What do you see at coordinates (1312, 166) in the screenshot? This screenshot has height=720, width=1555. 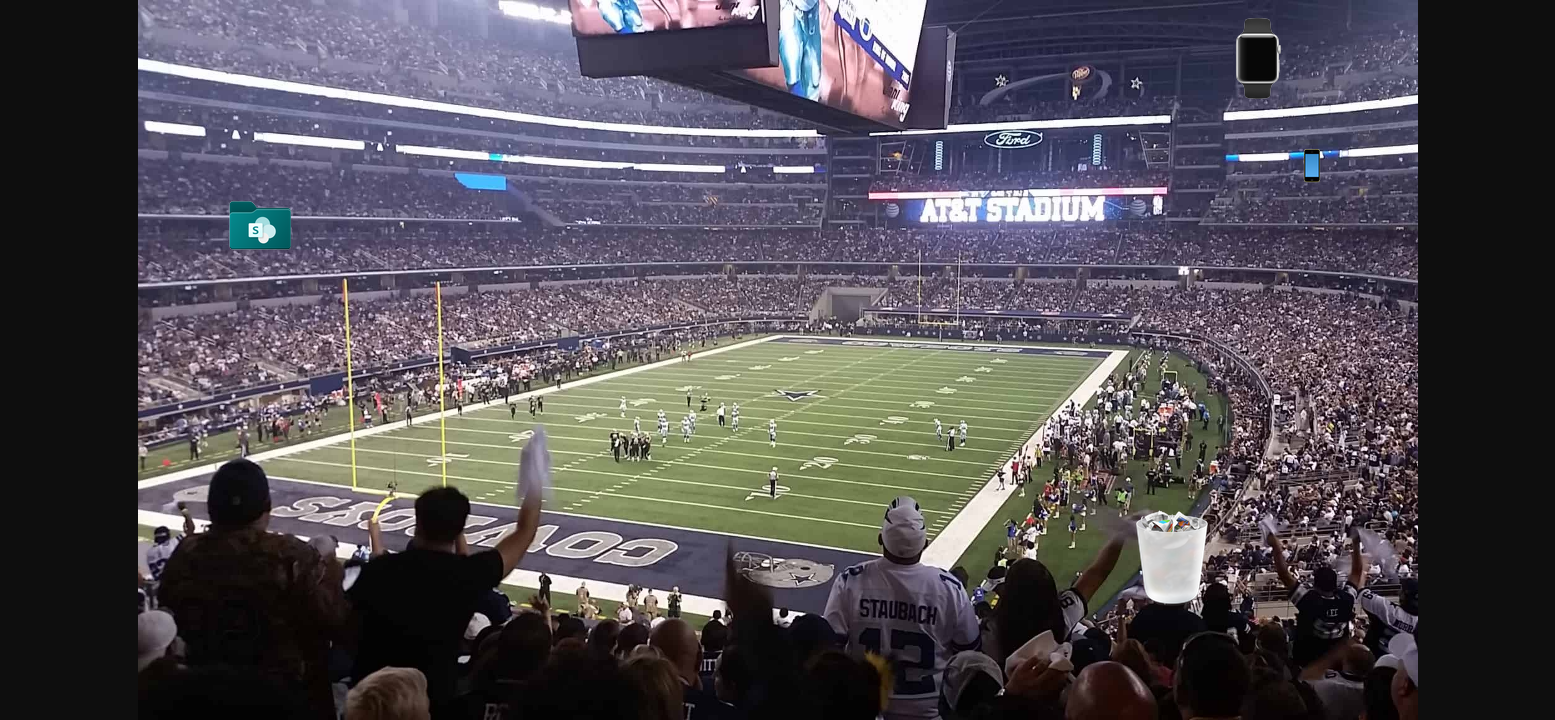 I see `connected iPhone 5c device` at bounding box center [1312, 166].